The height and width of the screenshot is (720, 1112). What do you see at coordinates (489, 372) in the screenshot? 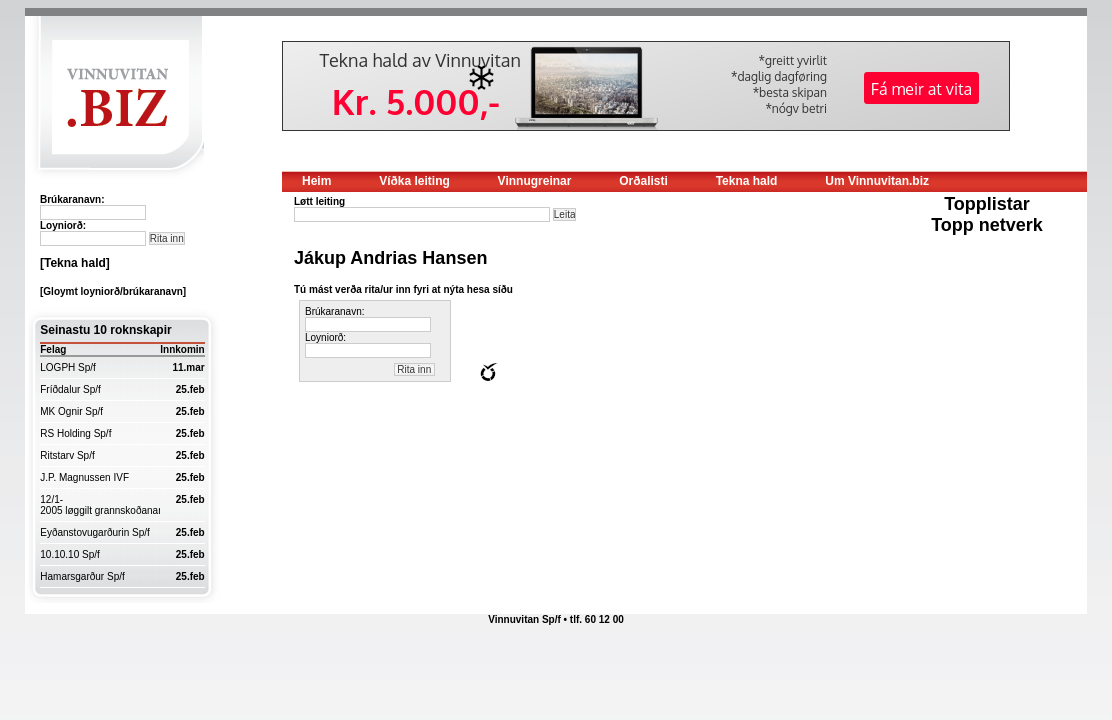
I see `open LimeSurvey application` at bounding box center [489, 372].